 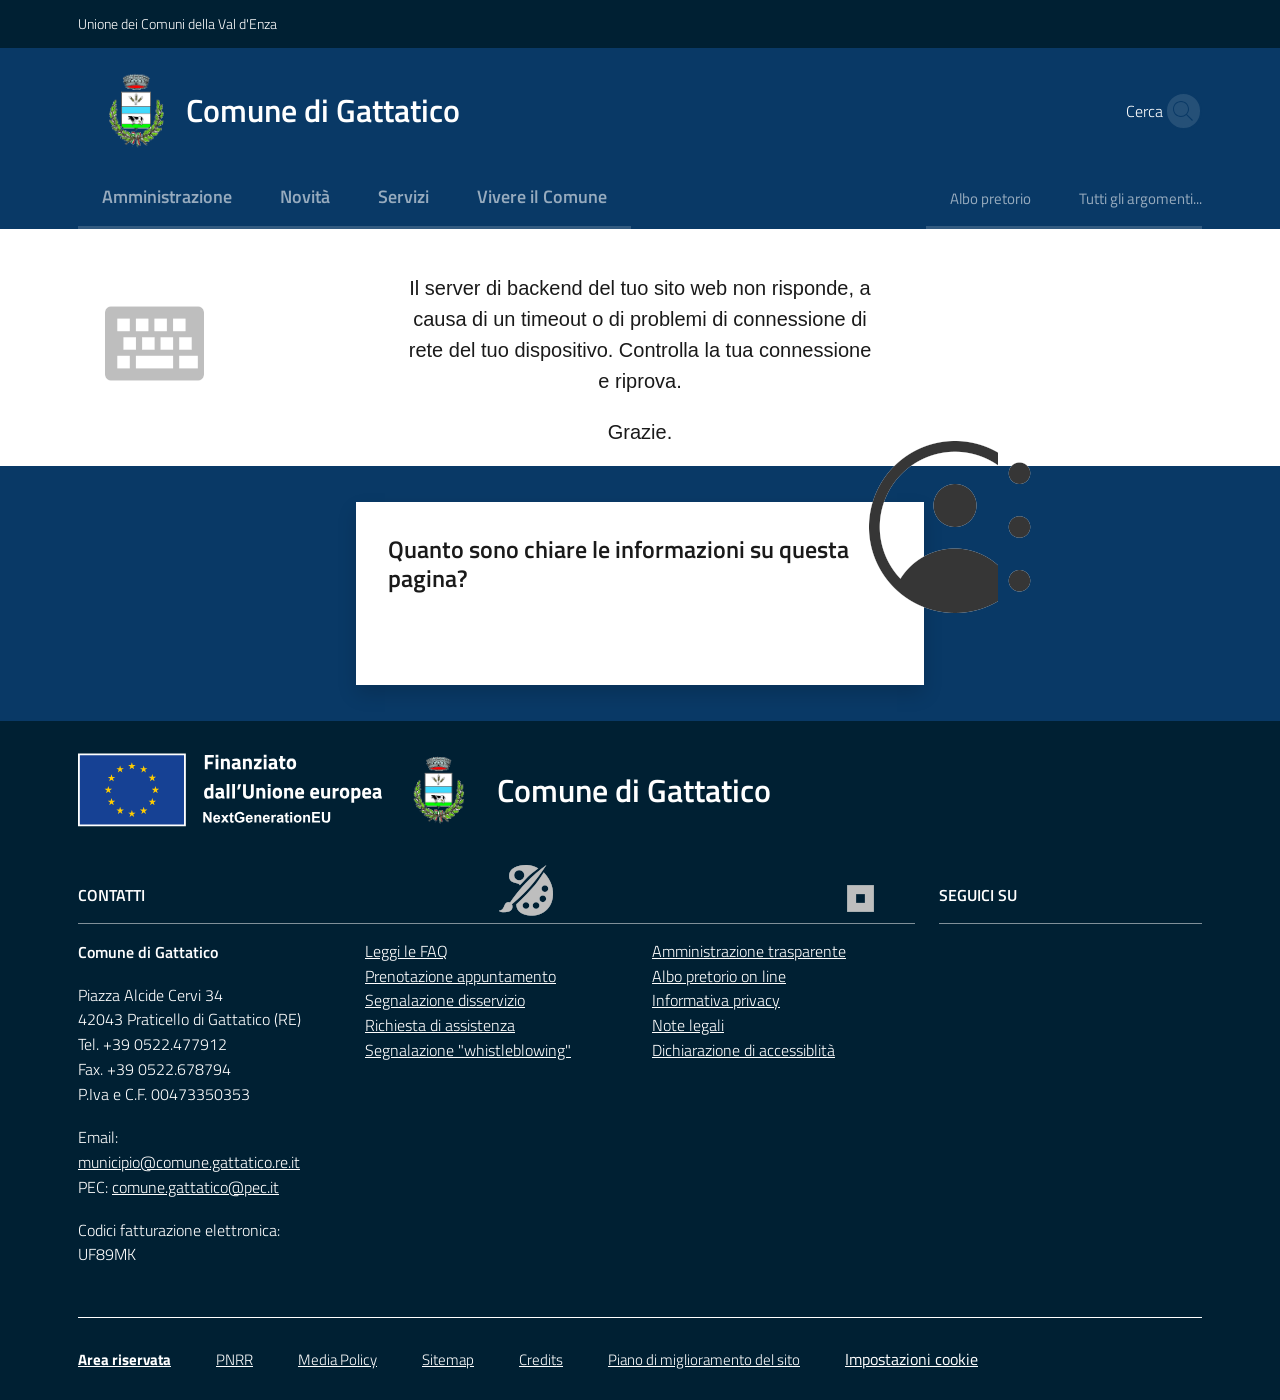 I want to click on browse artists in your music library, so click(x=955, y=527).